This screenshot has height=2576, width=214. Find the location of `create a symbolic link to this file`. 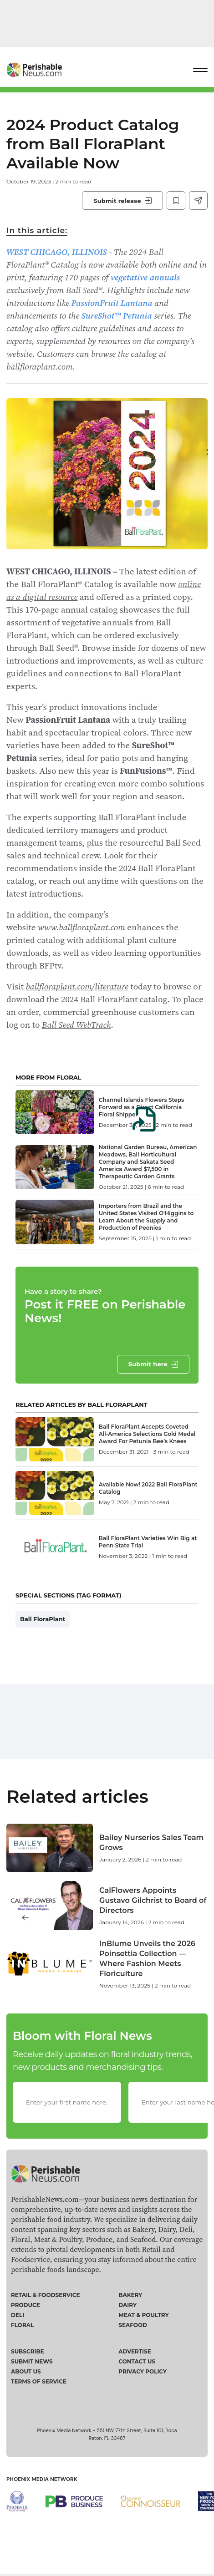

create a symbolic link to this file is located at coordinates (146, 1120).